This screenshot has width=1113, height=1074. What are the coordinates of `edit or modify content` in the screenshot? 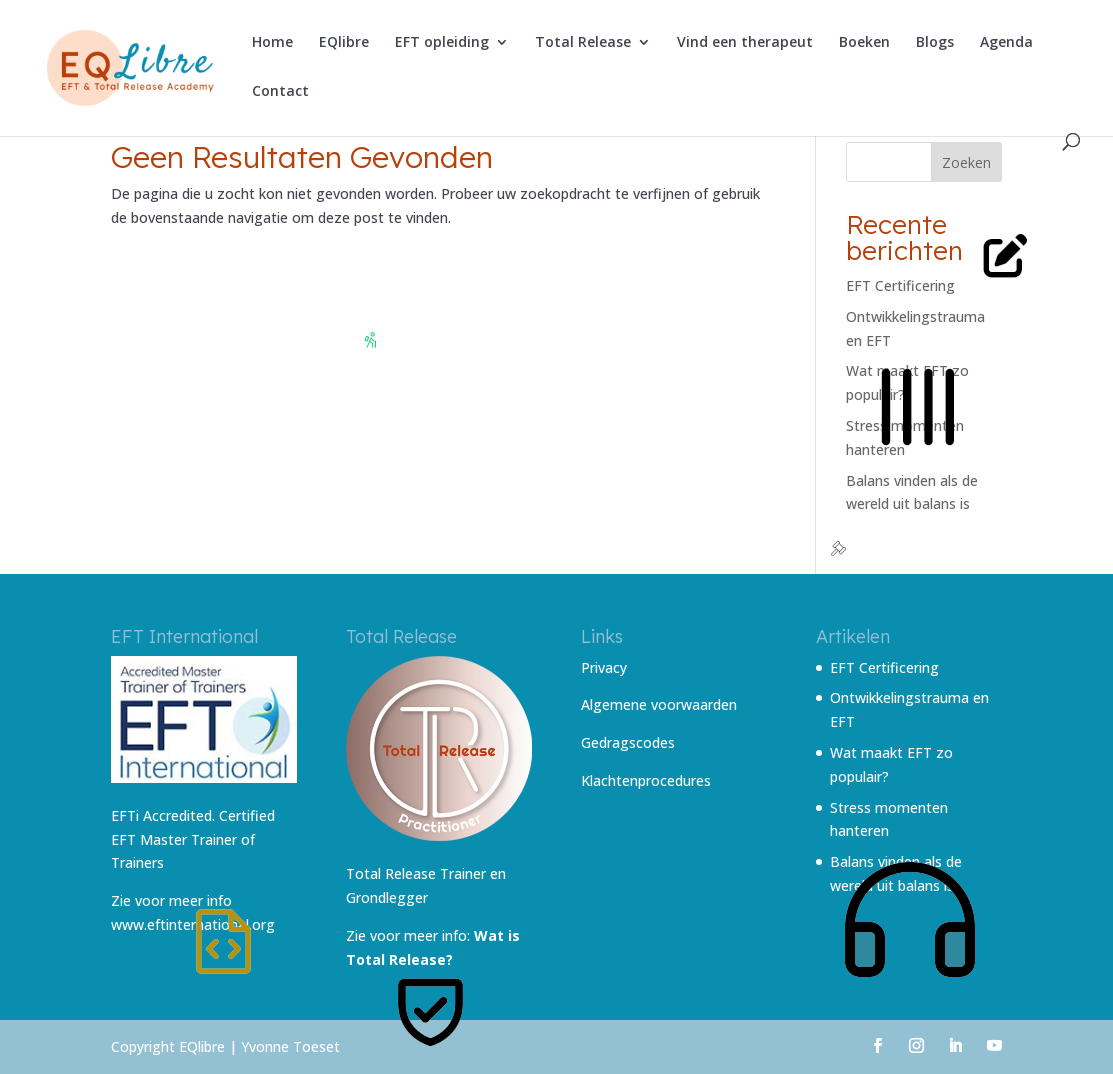 It's located at (1005, 255).